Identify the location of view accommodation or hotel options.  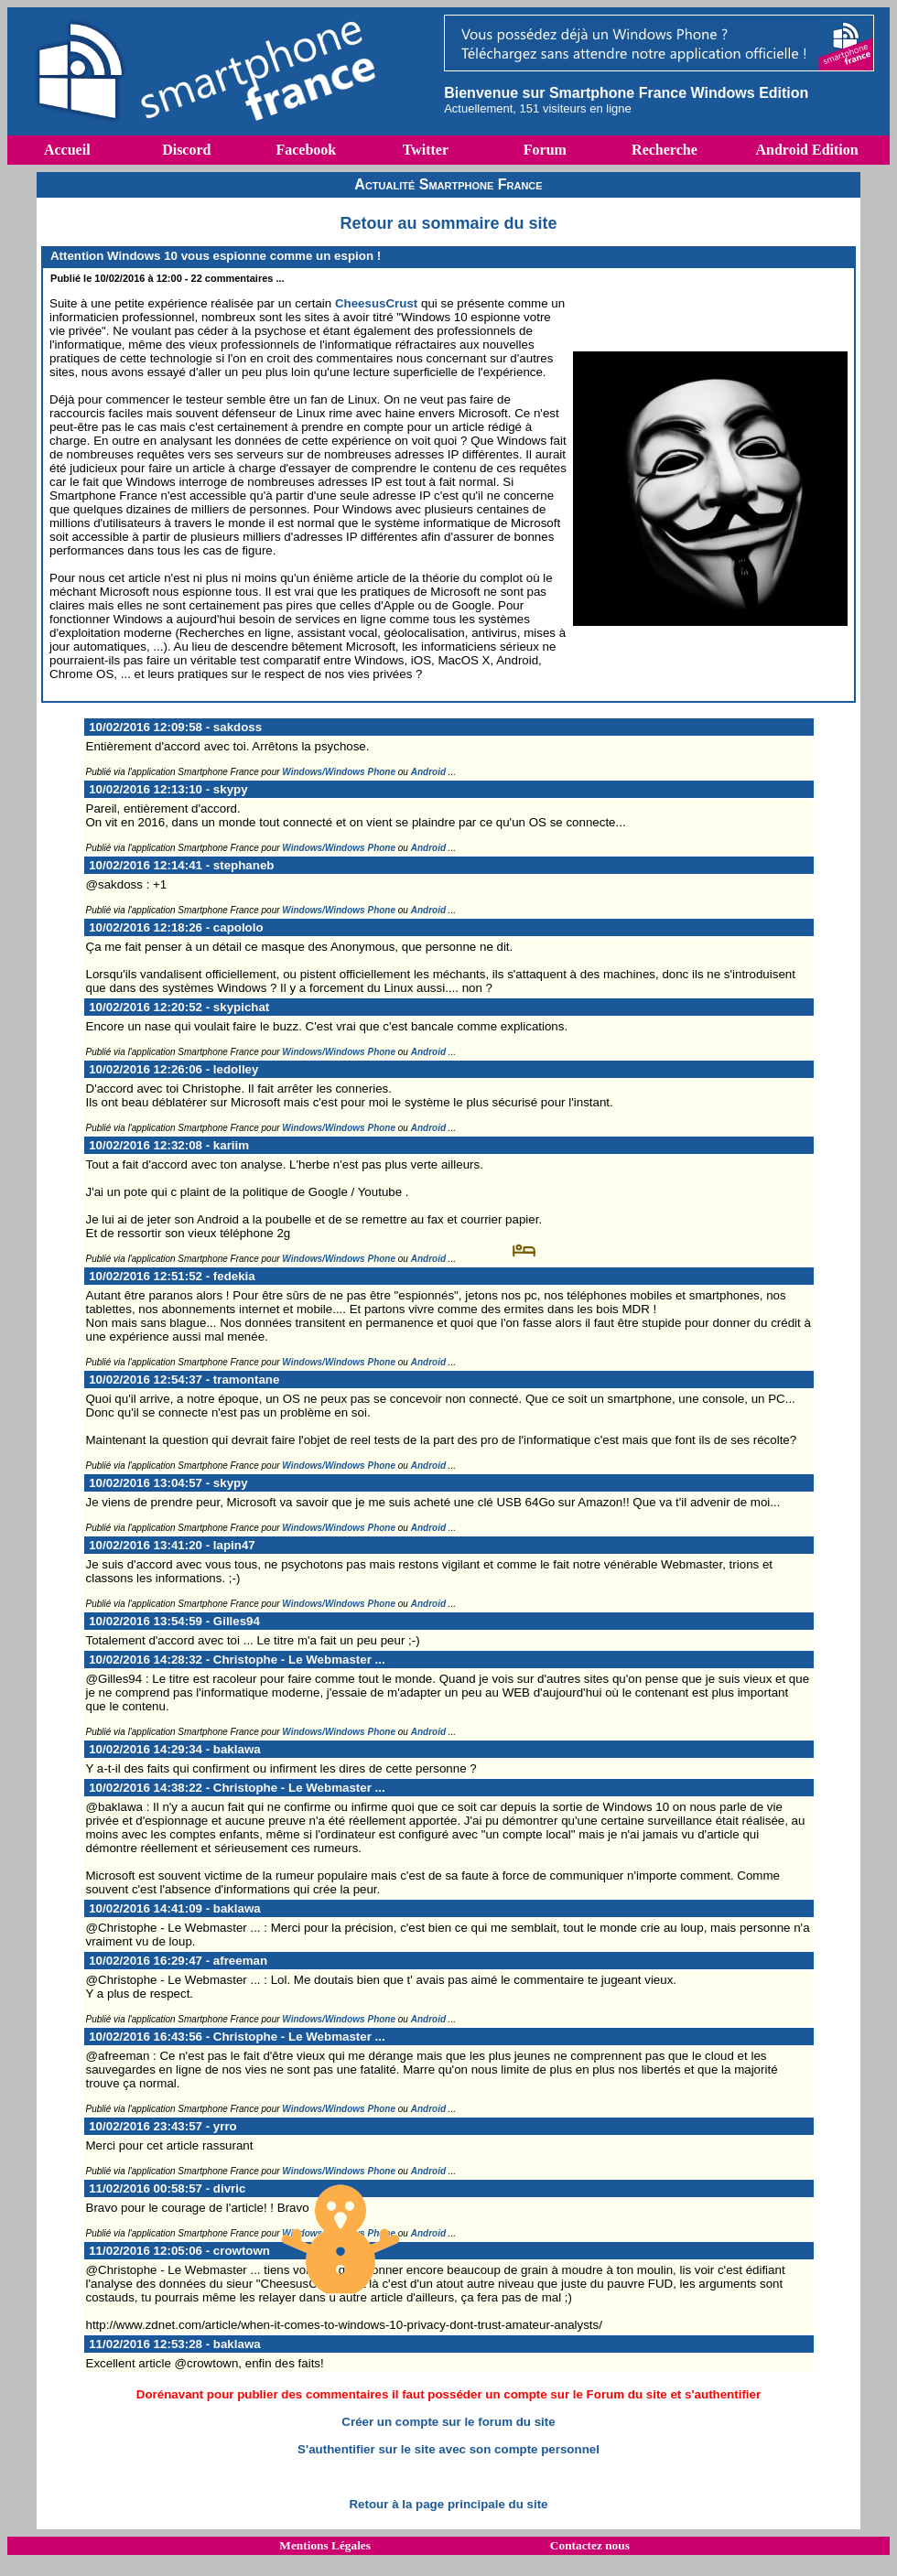
(524, 1250).